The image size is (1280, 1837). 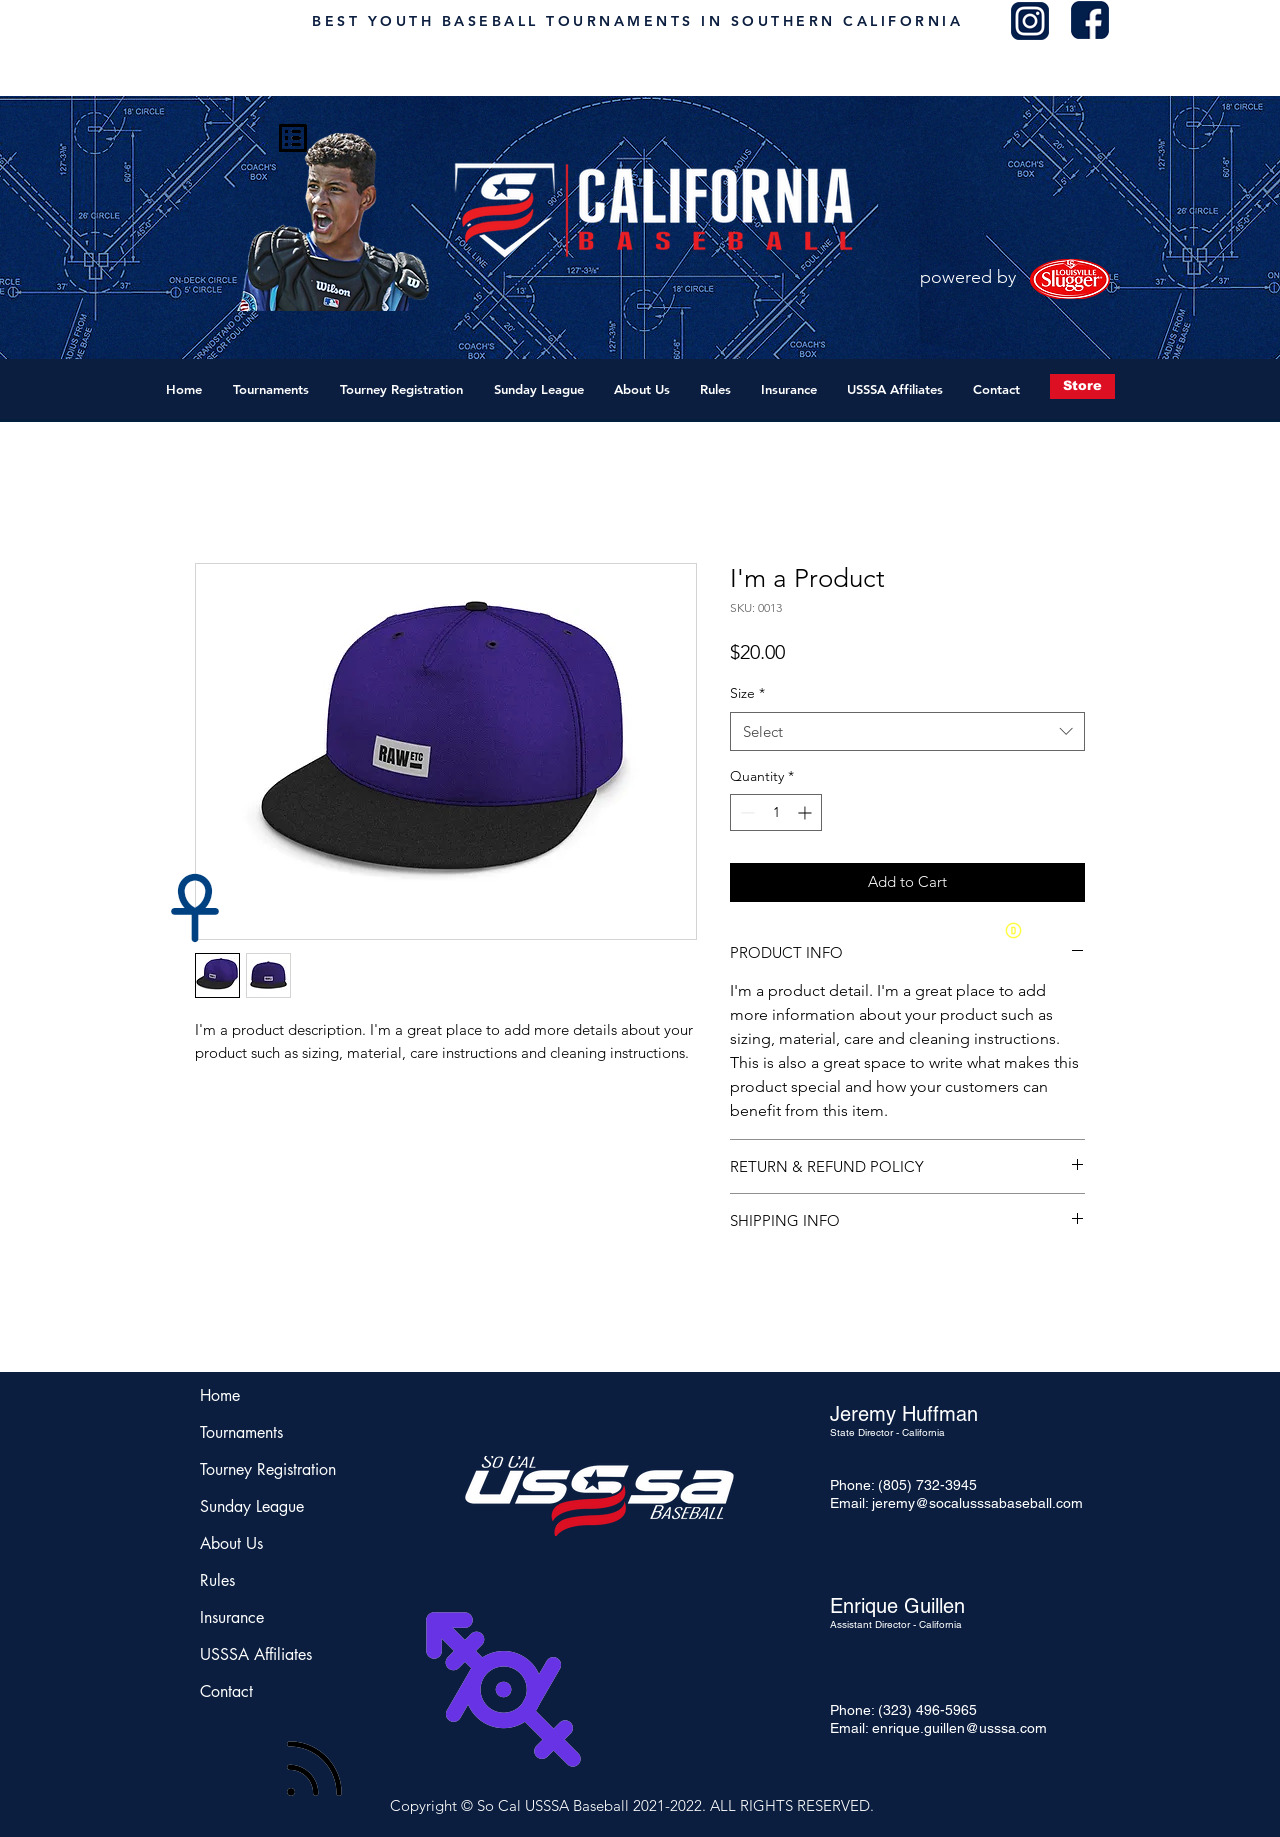 What do you see at coordinates (195, 908) in the screenshot?
I see `symbol representing life or immortality` at bounding box center [195, 908].